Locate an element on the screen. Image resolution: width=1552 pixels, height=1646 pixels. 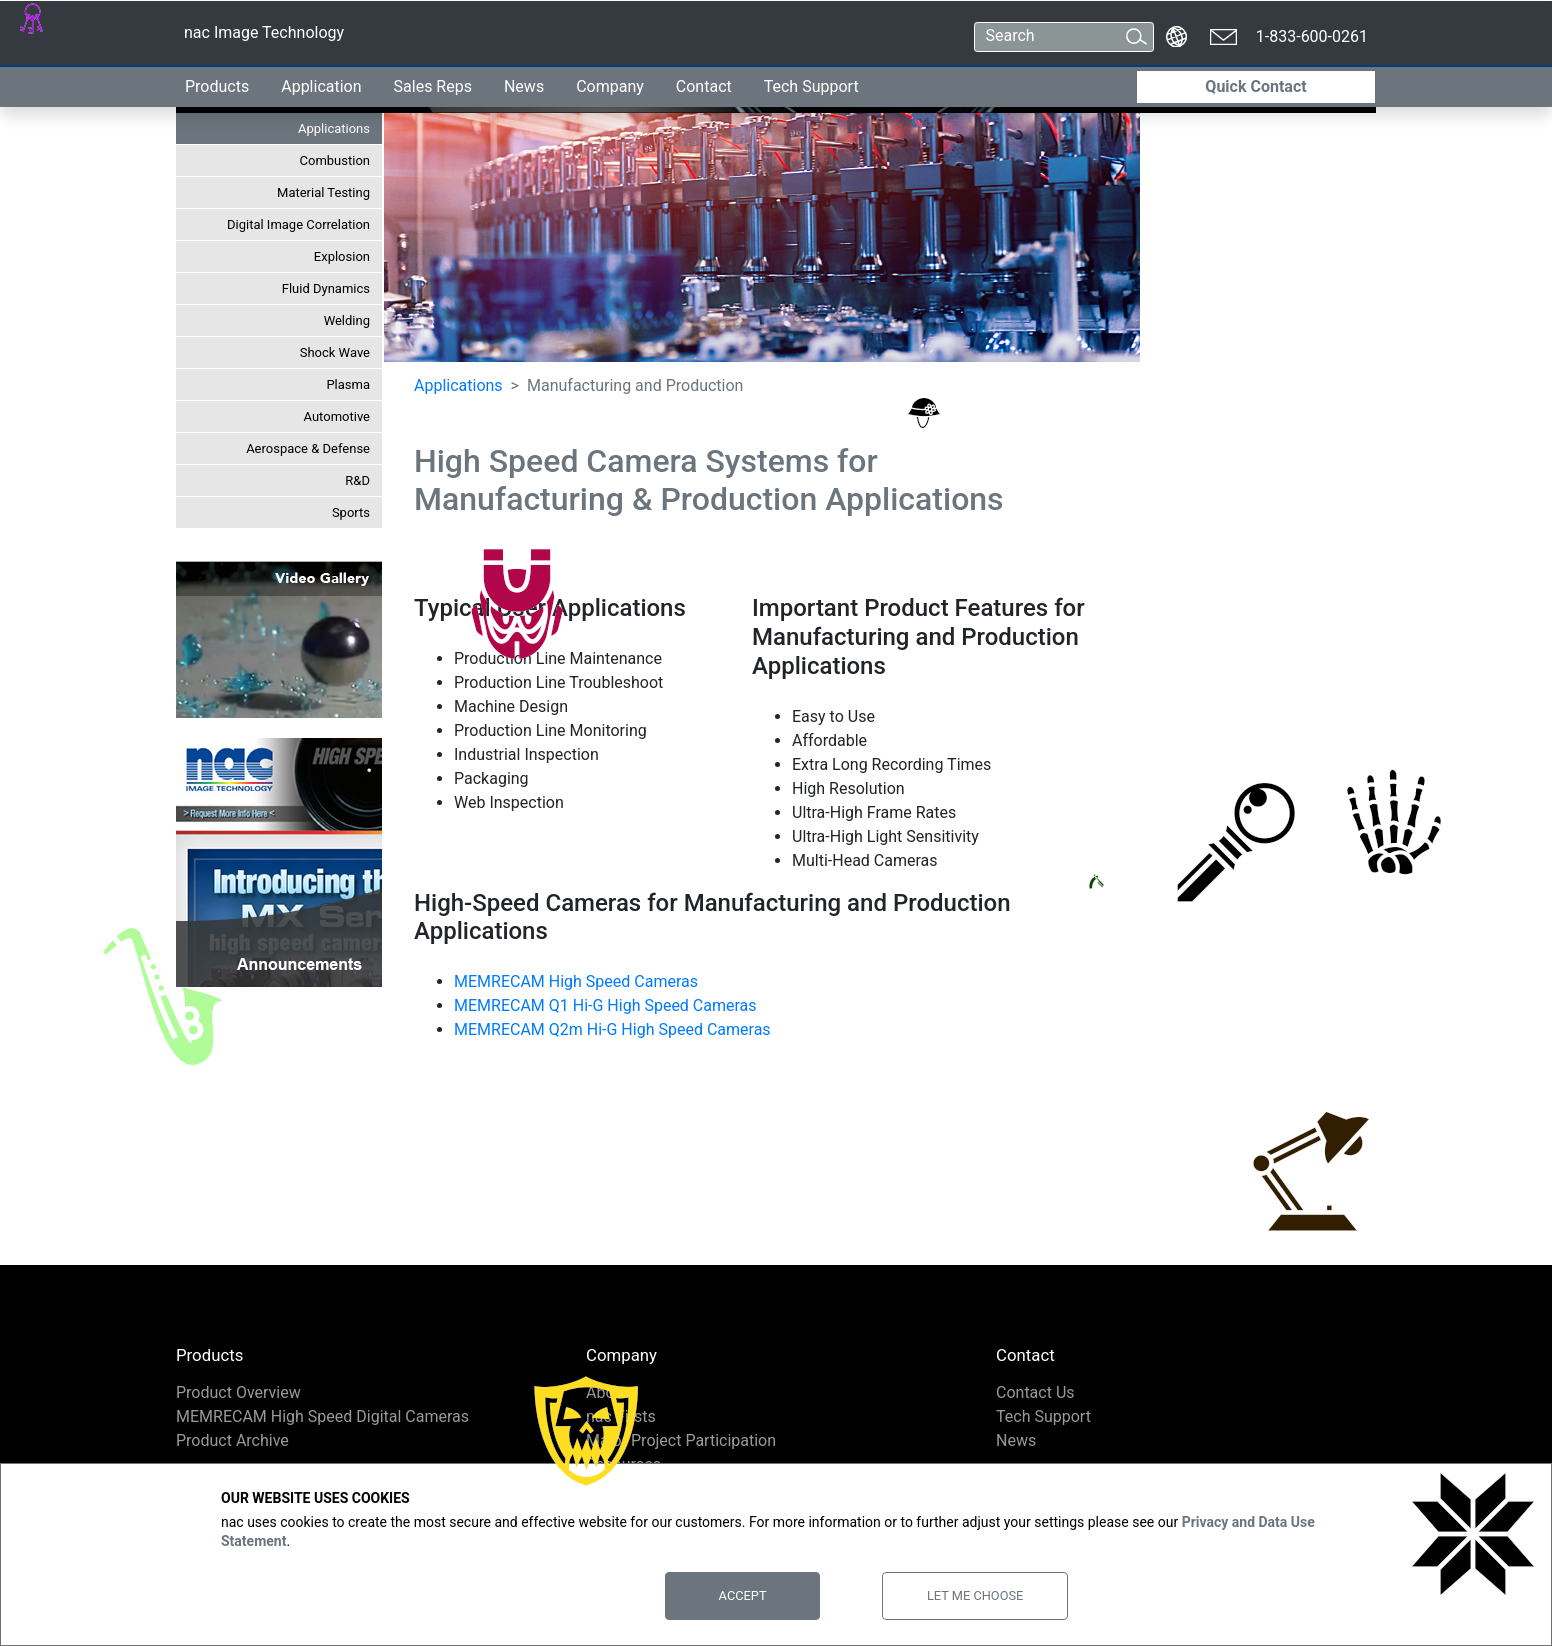
decorative tile pattern from azul board game is located at coordinates (1473, 1534).